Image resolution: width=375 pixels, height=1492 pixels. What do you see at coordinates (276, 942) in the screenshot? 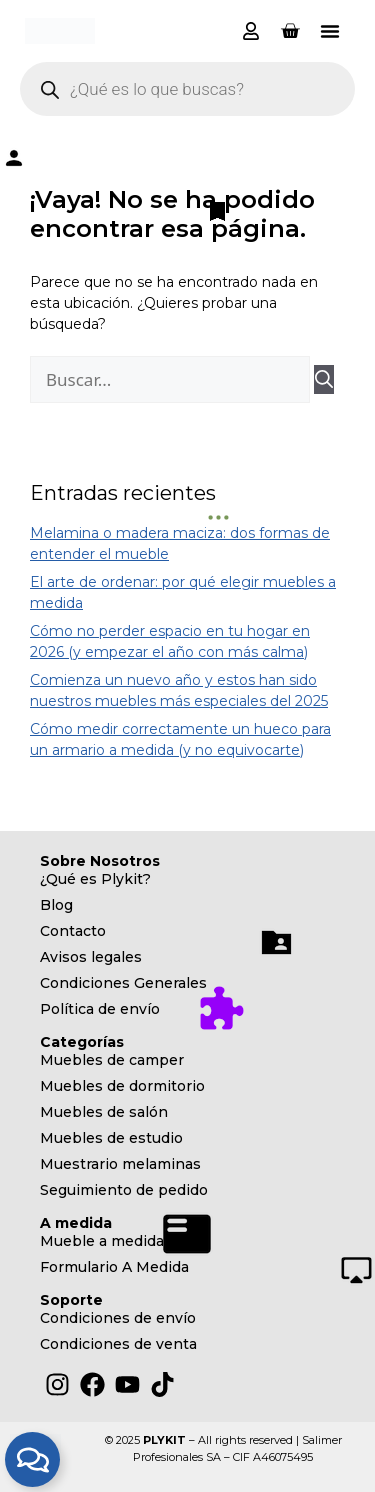
I see `open a shared folder` at bounding box center [276, 942].